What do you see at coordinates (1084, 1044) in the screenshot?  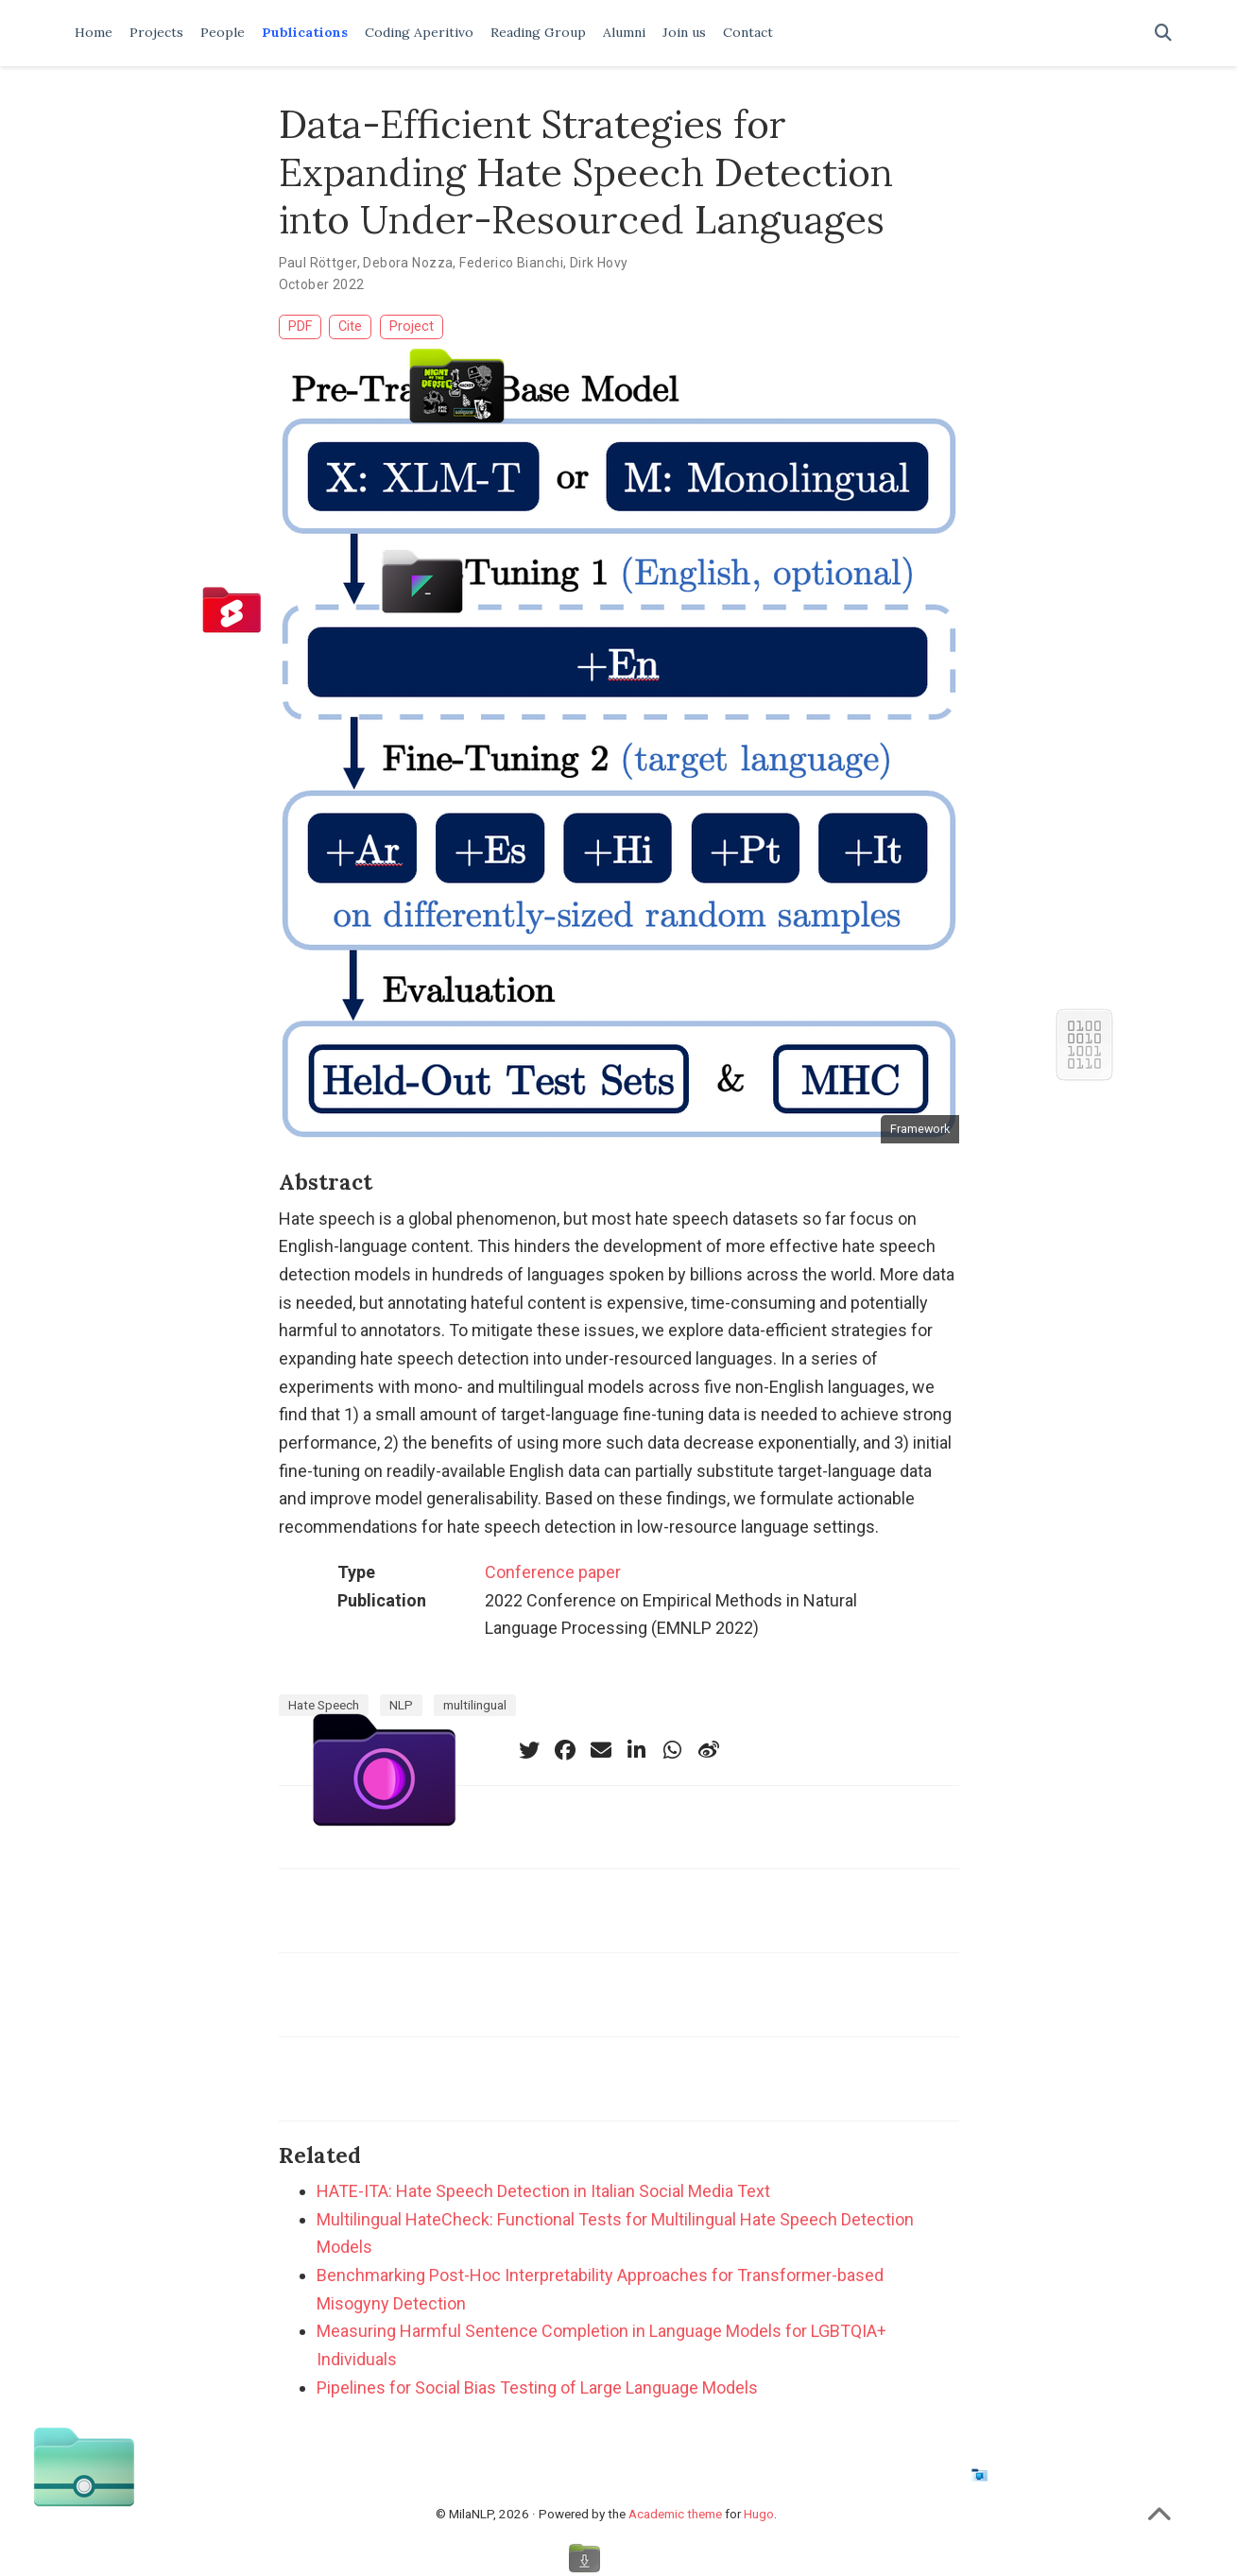 I see `indicates a binary or raw data file` at bounding box center [1084, 1044].